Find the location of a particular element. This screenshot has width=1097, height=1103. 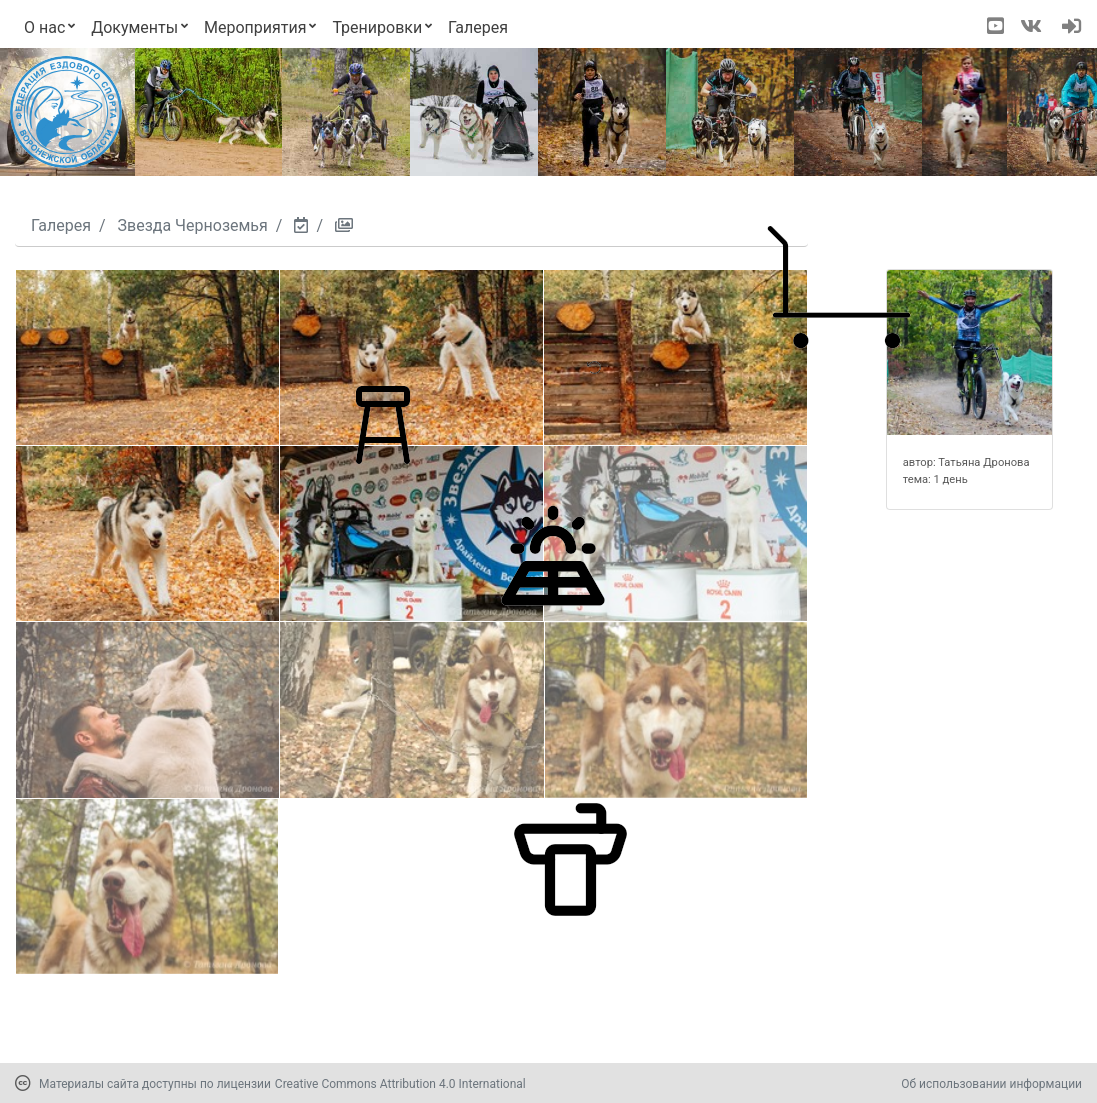

browse furniture or seating options is located at coordinates (383, 425).